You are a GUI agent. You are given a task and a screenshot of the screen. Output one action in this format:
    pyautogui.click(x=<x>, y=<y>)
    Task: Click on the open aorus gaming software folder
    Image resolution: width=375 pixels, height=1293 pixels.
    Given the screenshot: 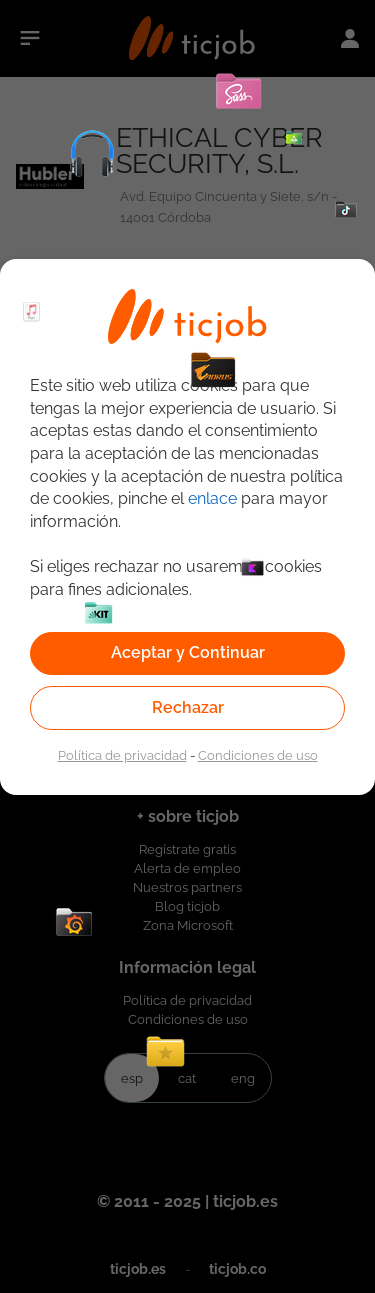 What is the action you would take?
    pyautogui.click(x=213, y=371)
    